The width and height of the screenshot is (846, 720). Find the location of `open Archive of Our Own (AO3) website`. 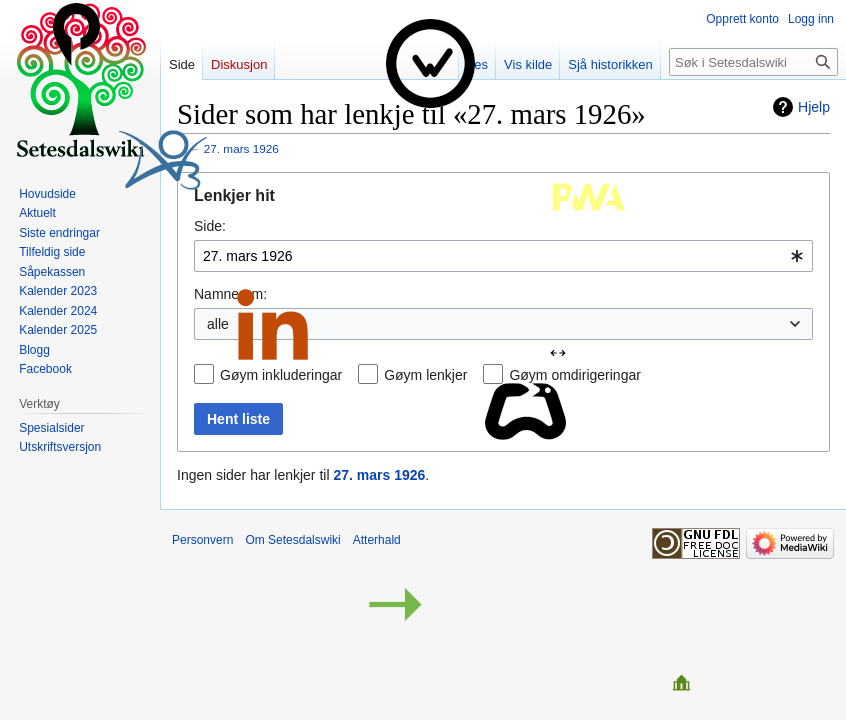

open Archive of Our Own (AO3) website is located at coordinates (163, 160).